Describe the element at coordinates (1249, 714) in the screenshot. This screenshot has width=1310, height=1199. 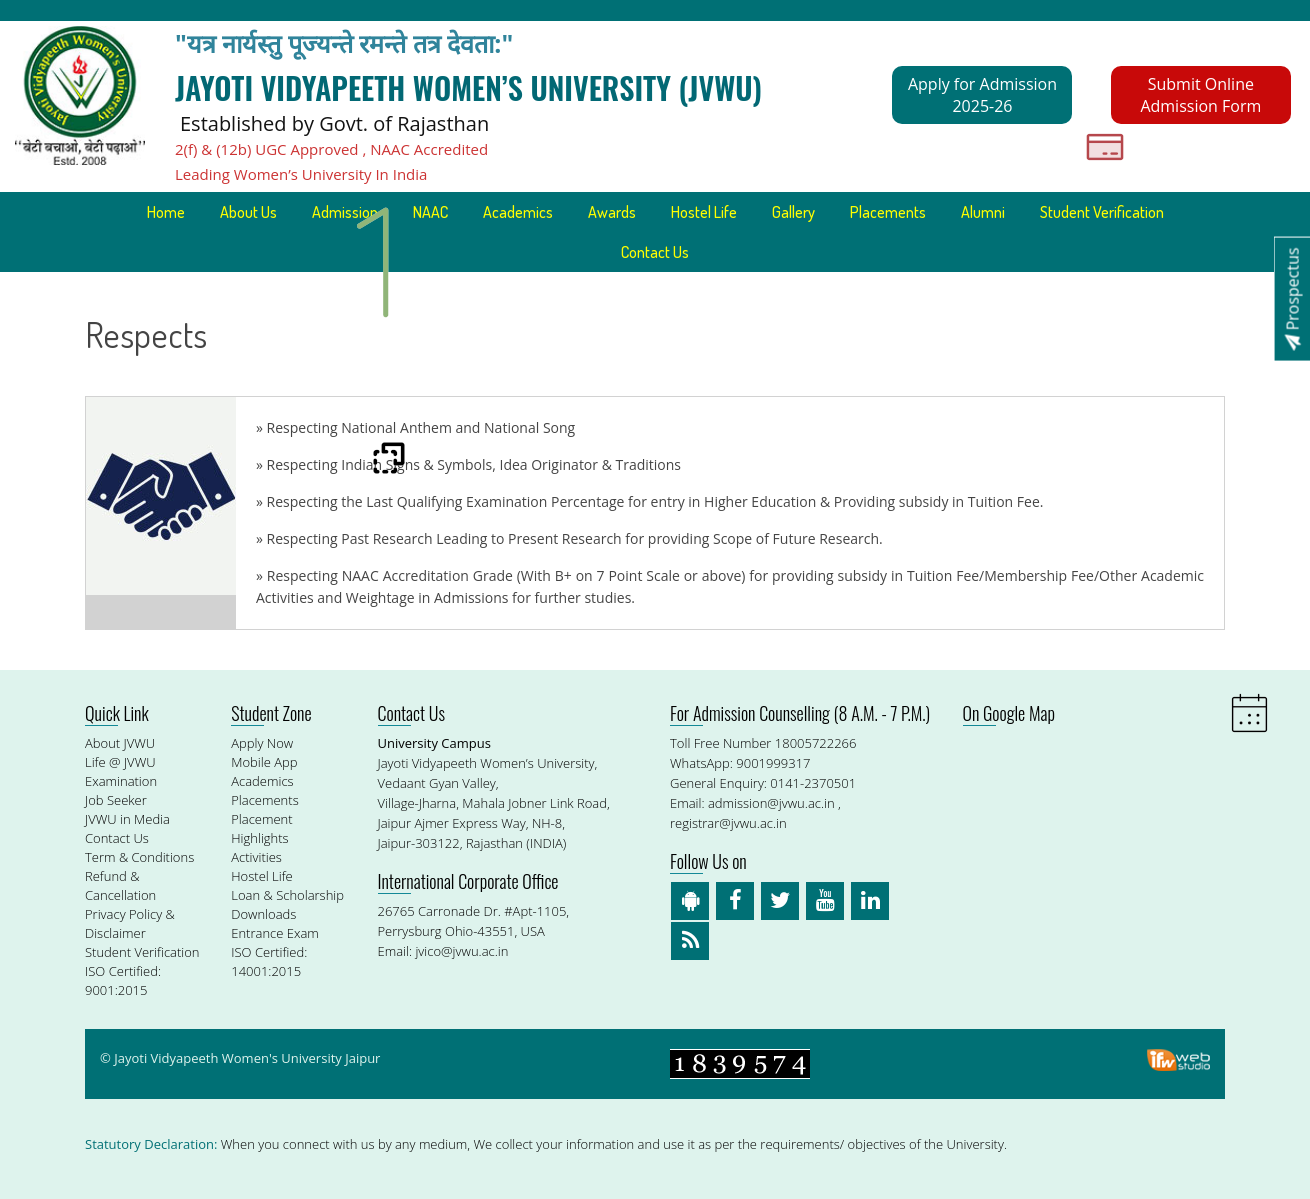
I see `view calendar events` at that location.